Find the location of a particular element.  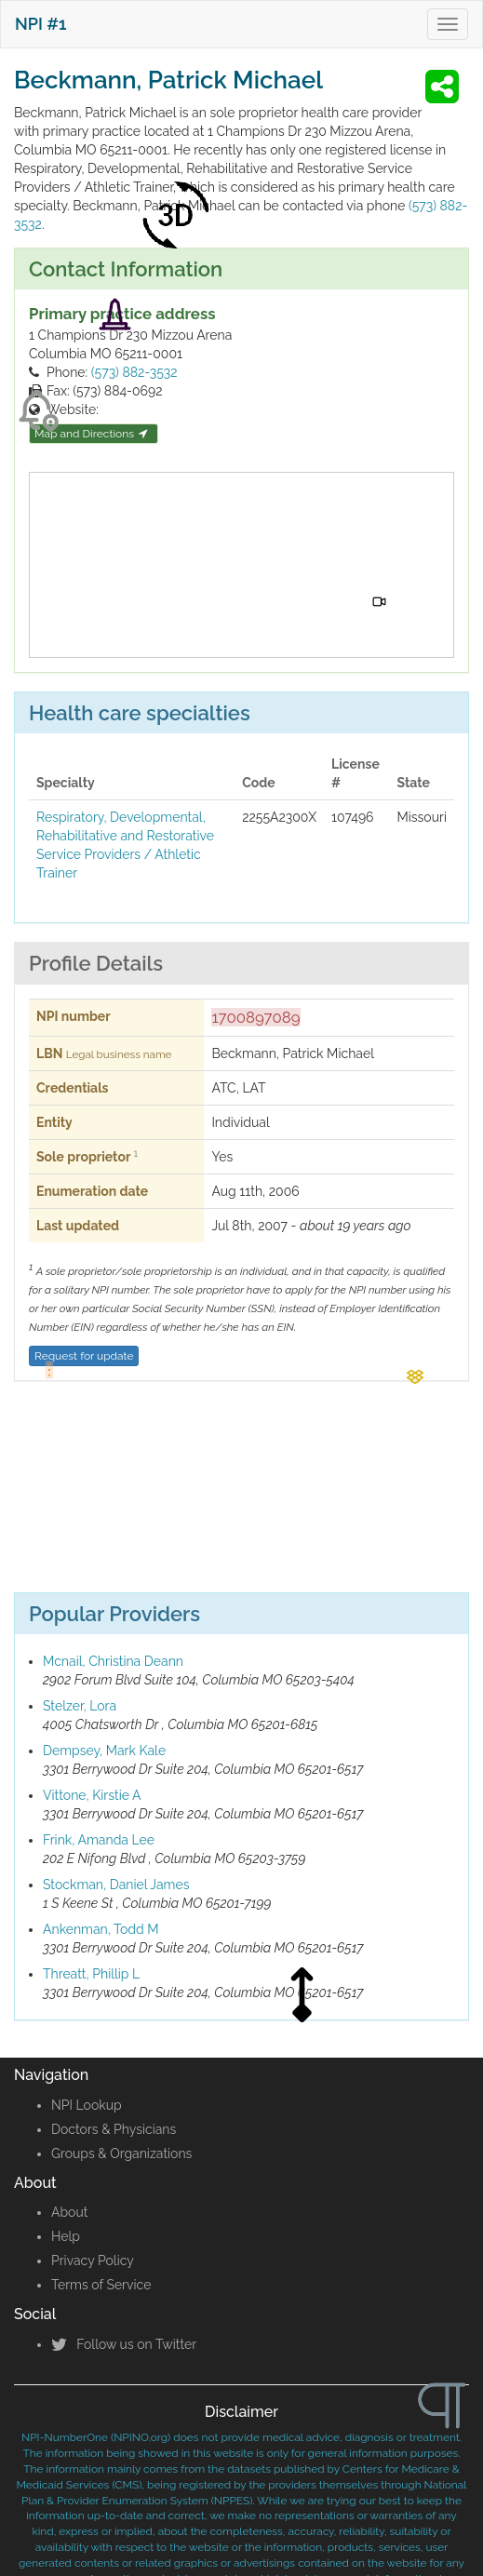

open more options menu is located at coordinates (49, 1370).